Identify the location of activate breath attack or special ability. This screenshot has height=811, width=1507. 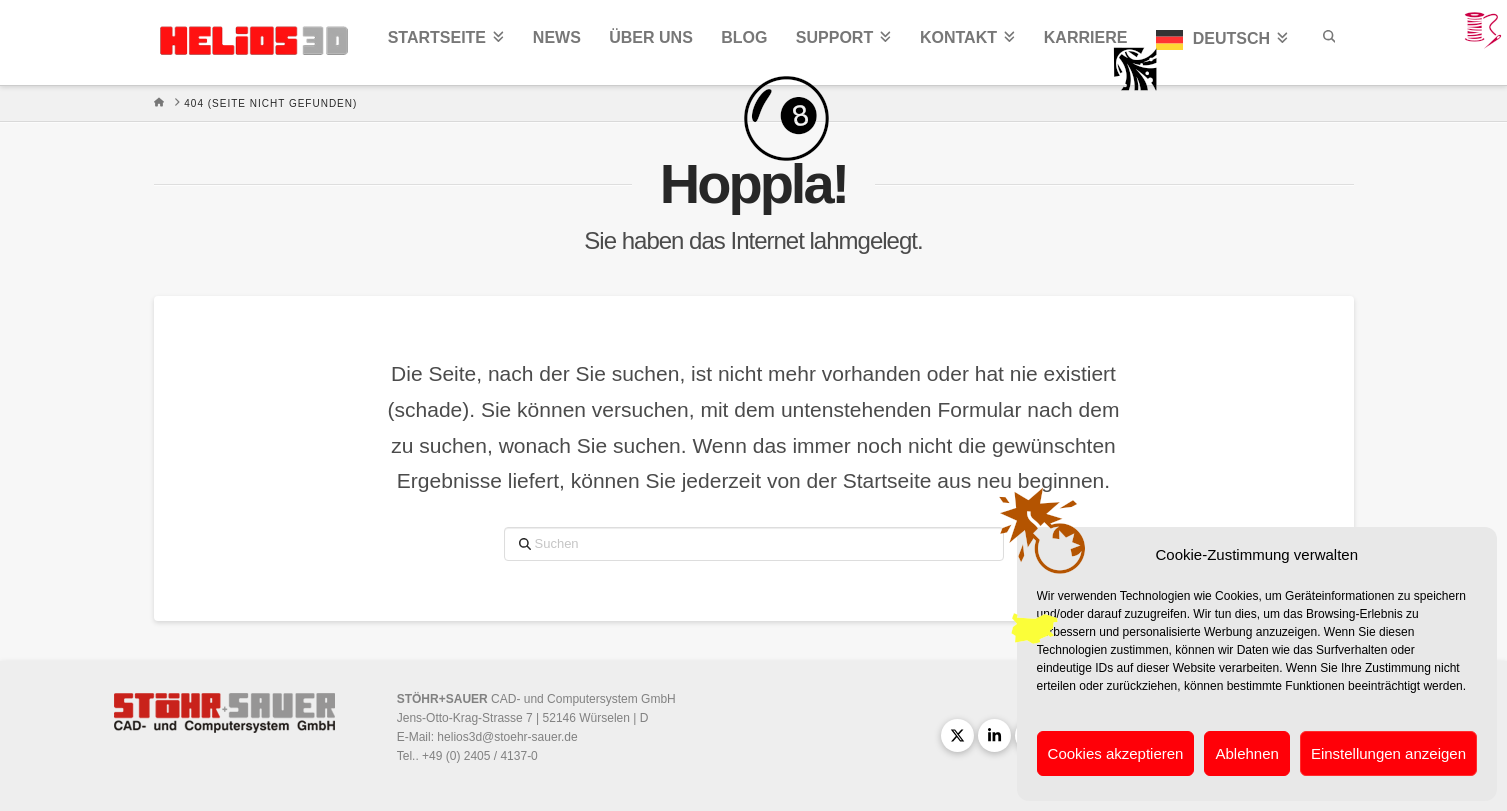
(1135, 69).